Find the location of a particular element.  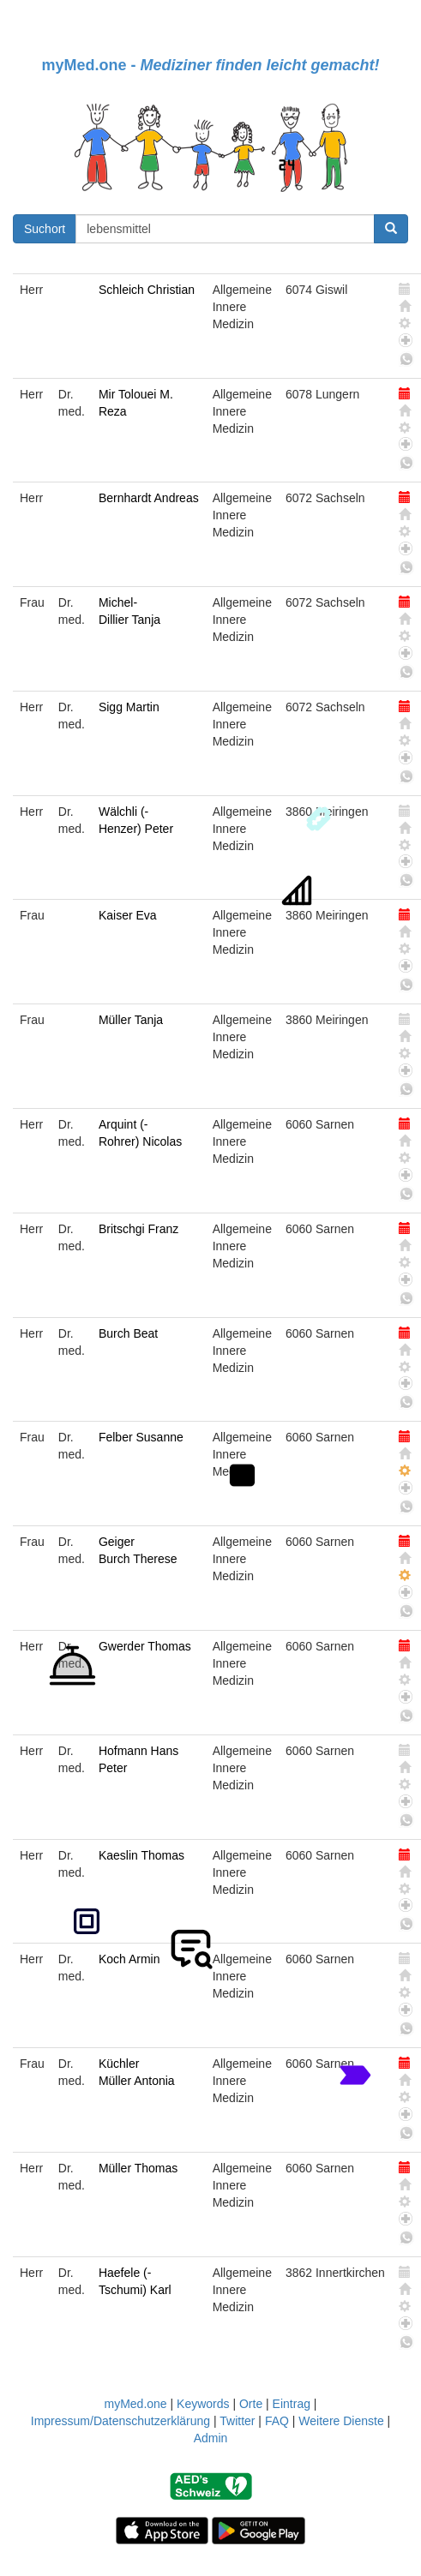

view box model or layout properties is located at coordinates (87, 1921).